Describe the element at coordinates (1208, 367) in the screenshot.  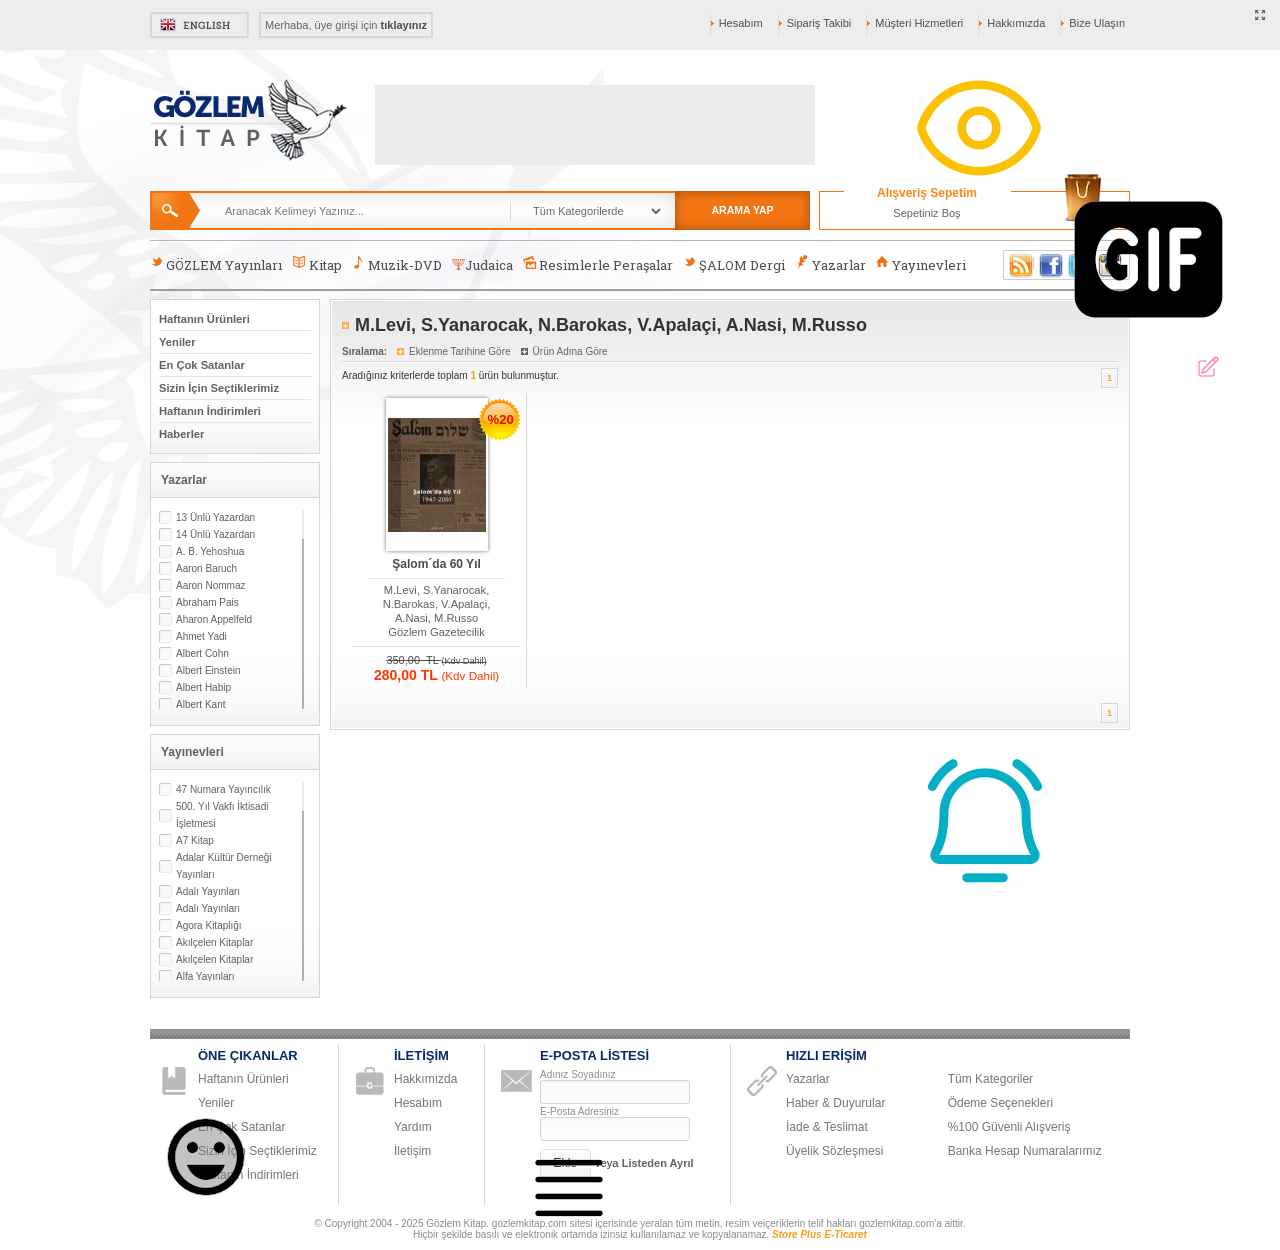
I see `edit or compose a new document` at that location.